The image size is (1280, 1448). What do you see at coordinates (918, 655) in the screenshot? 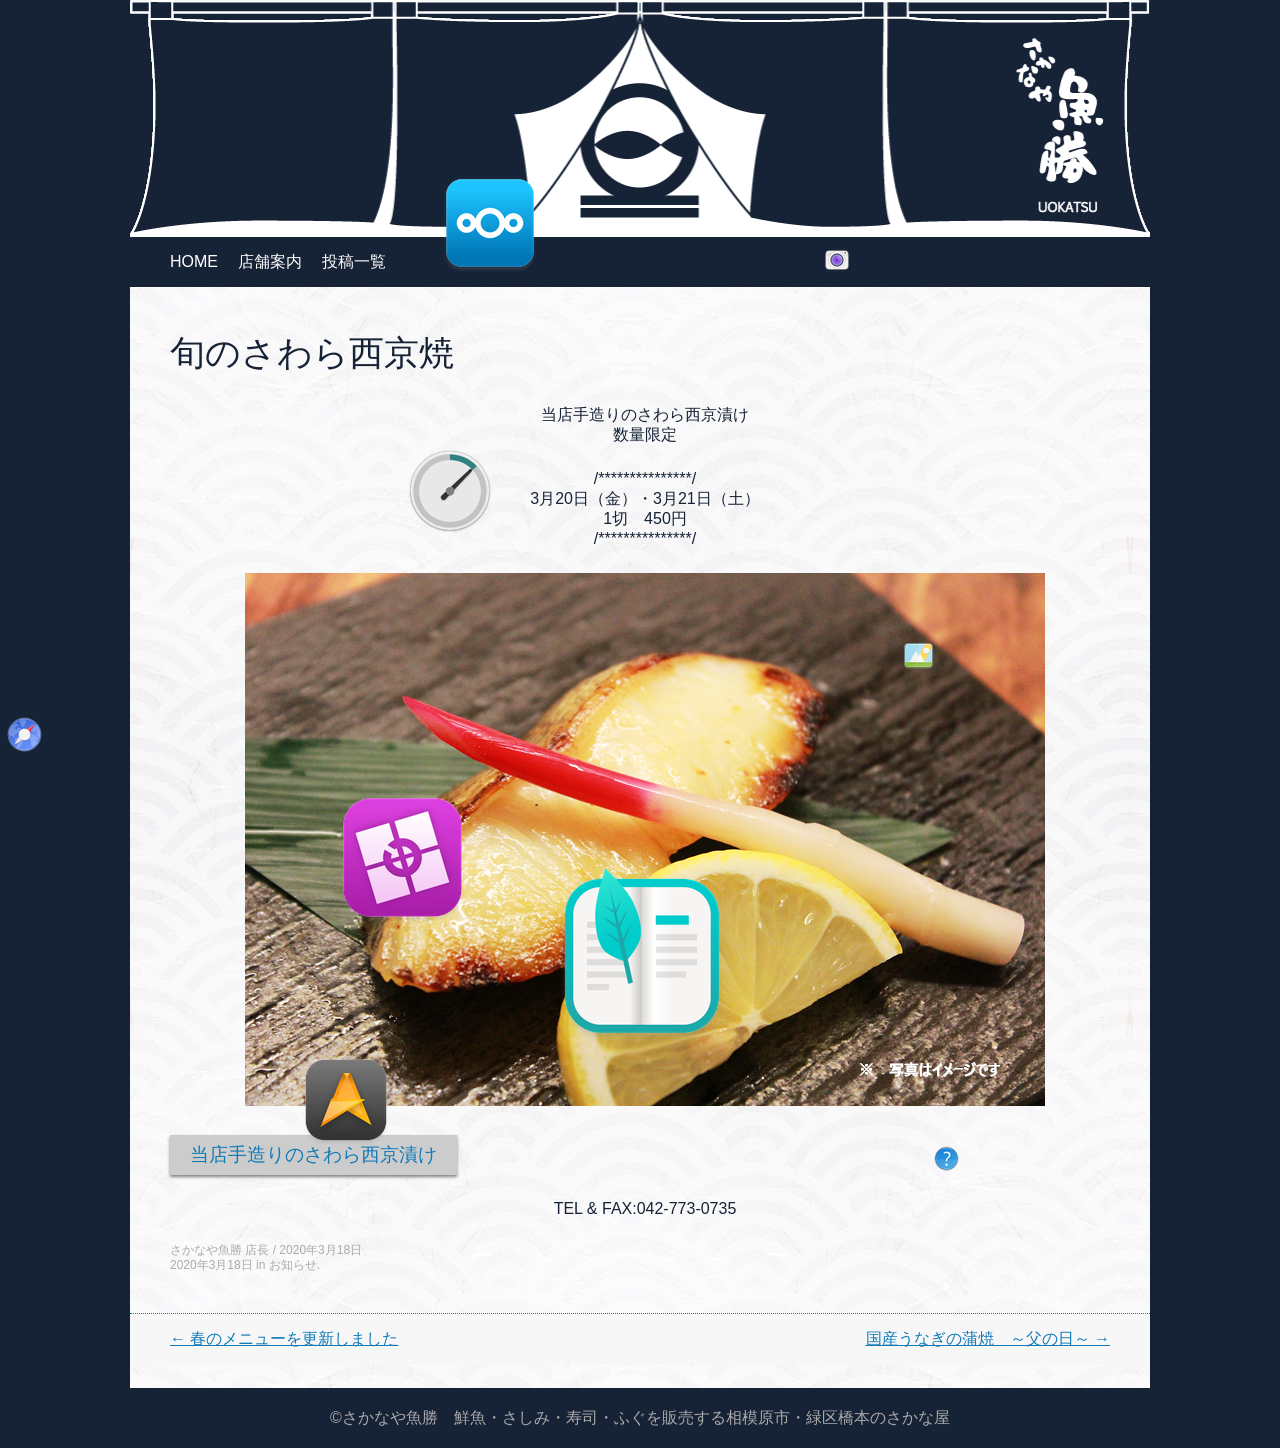
I see `open gnome photos app` at bounding box center [918, 655].